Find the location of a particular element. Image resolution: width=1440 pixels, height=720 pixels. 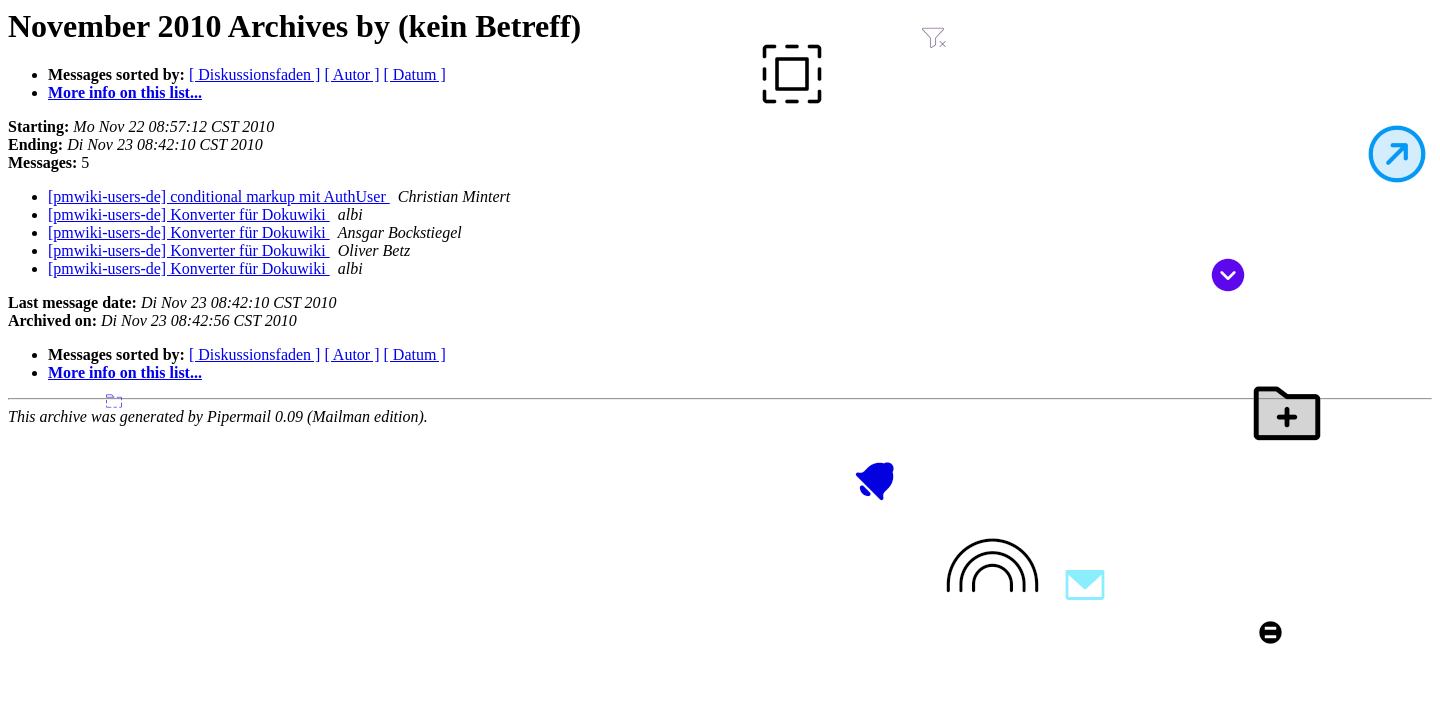

set a conditional breakpoint in the debugger is located at coordinates (1270, 632).